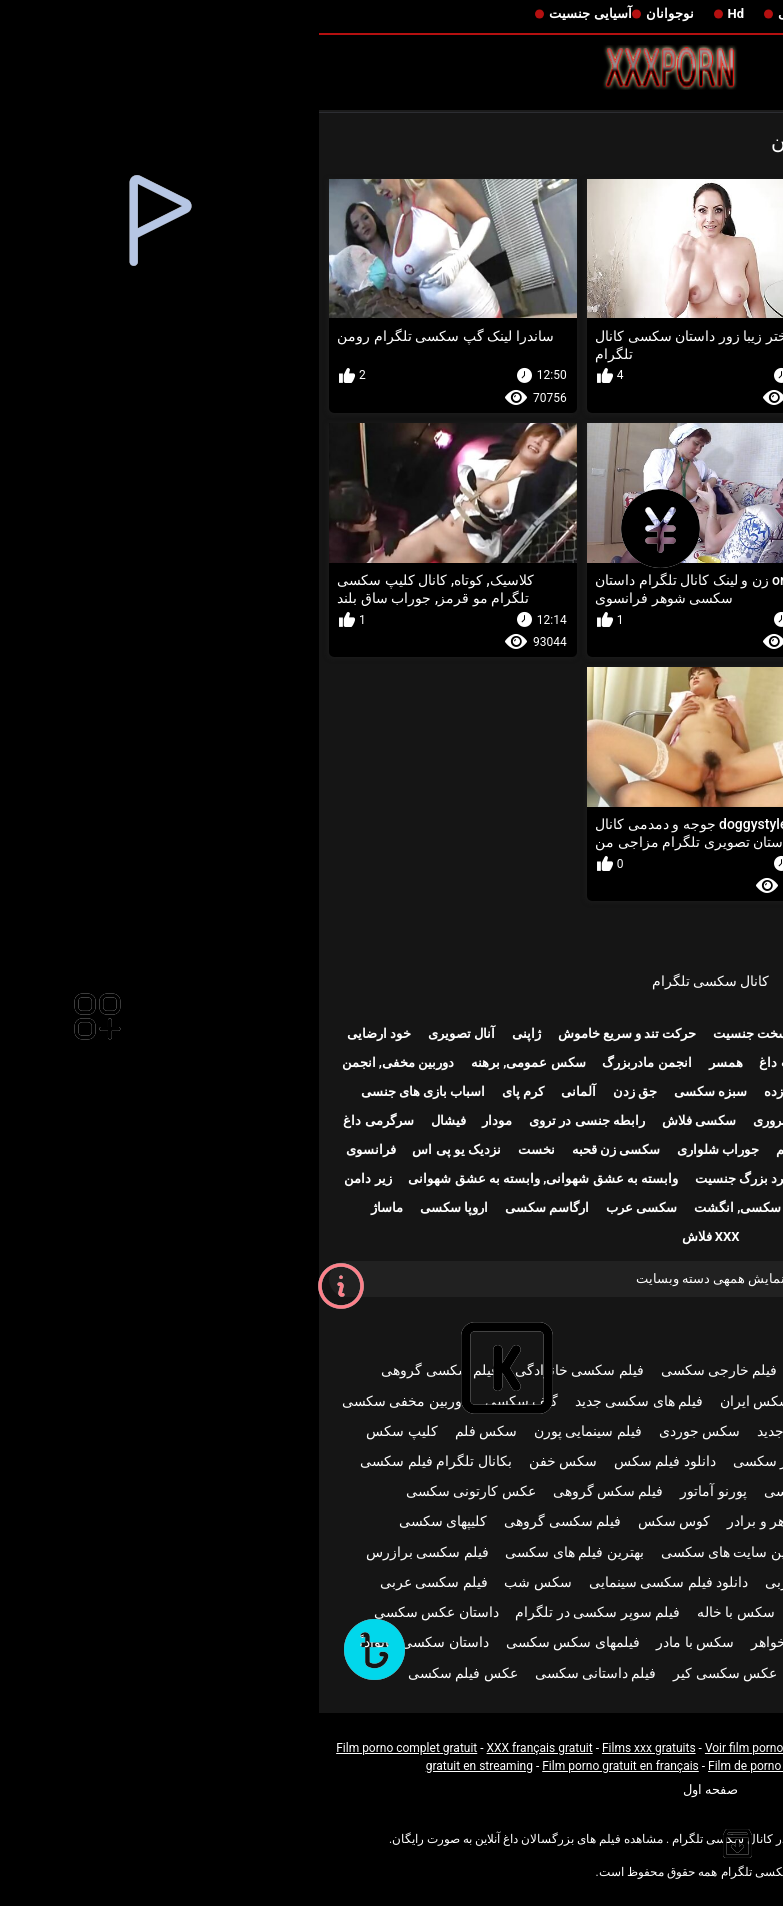 This screenshot has height=1906, width=783. Describe the element at coordinates (97, 1016) in the screenshot. I see `add a new widget or module` at that location.